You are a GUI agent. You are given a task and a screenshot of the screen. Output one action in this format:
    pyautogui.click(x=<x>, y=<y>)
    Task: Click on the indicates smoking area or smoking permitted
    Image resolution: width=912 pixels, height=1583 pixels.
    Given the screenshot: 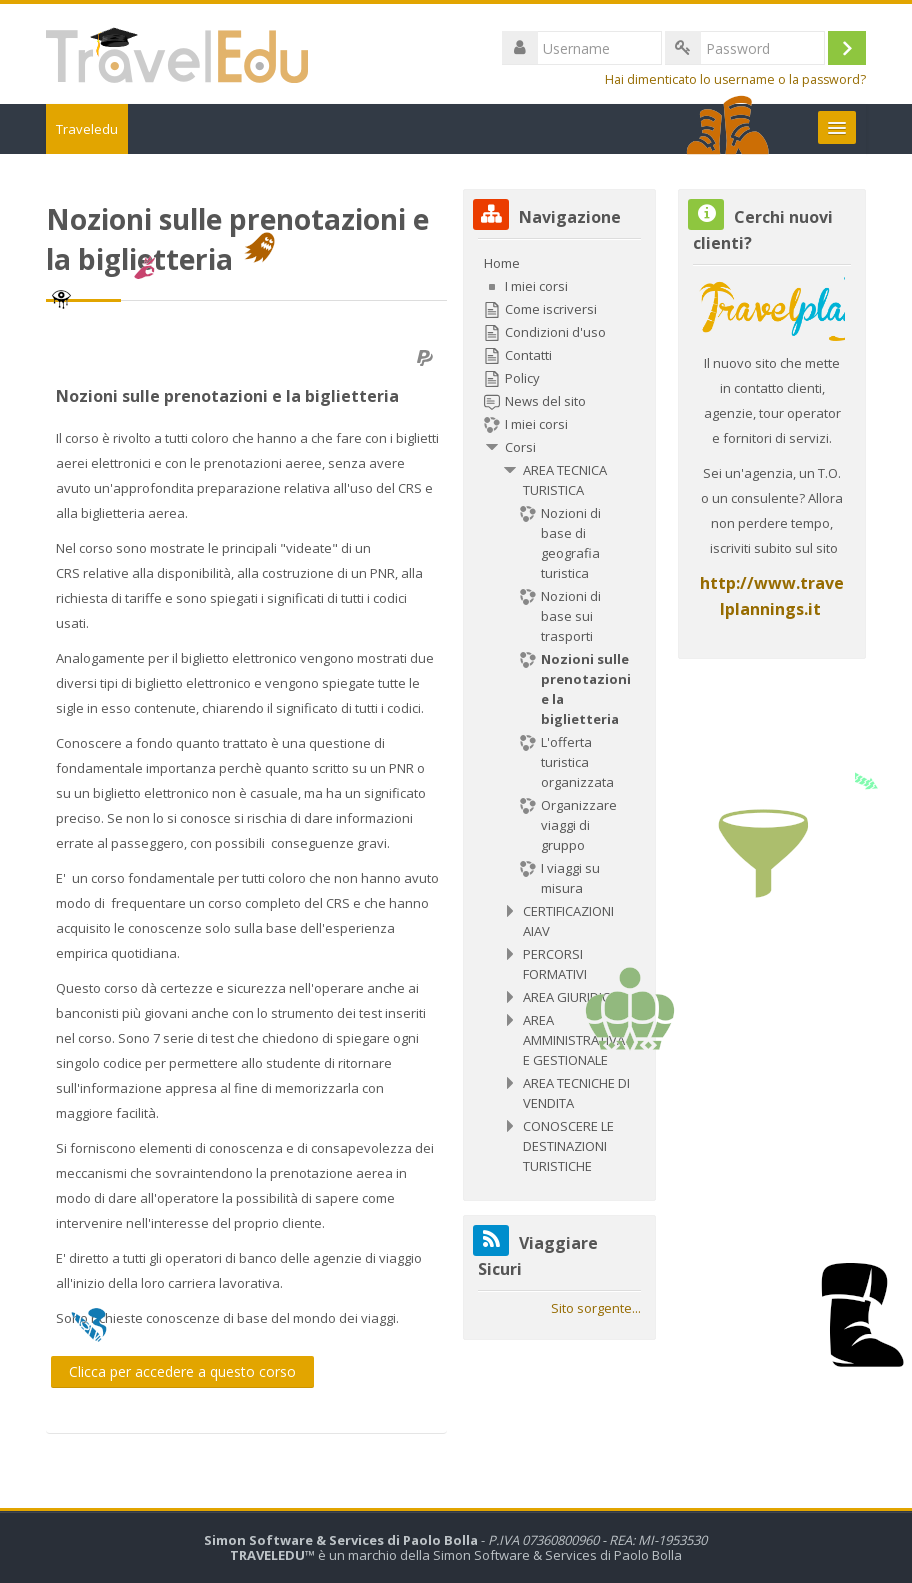 What is the action you would take?
    pyautogui.click(x=89, y=1325)
    